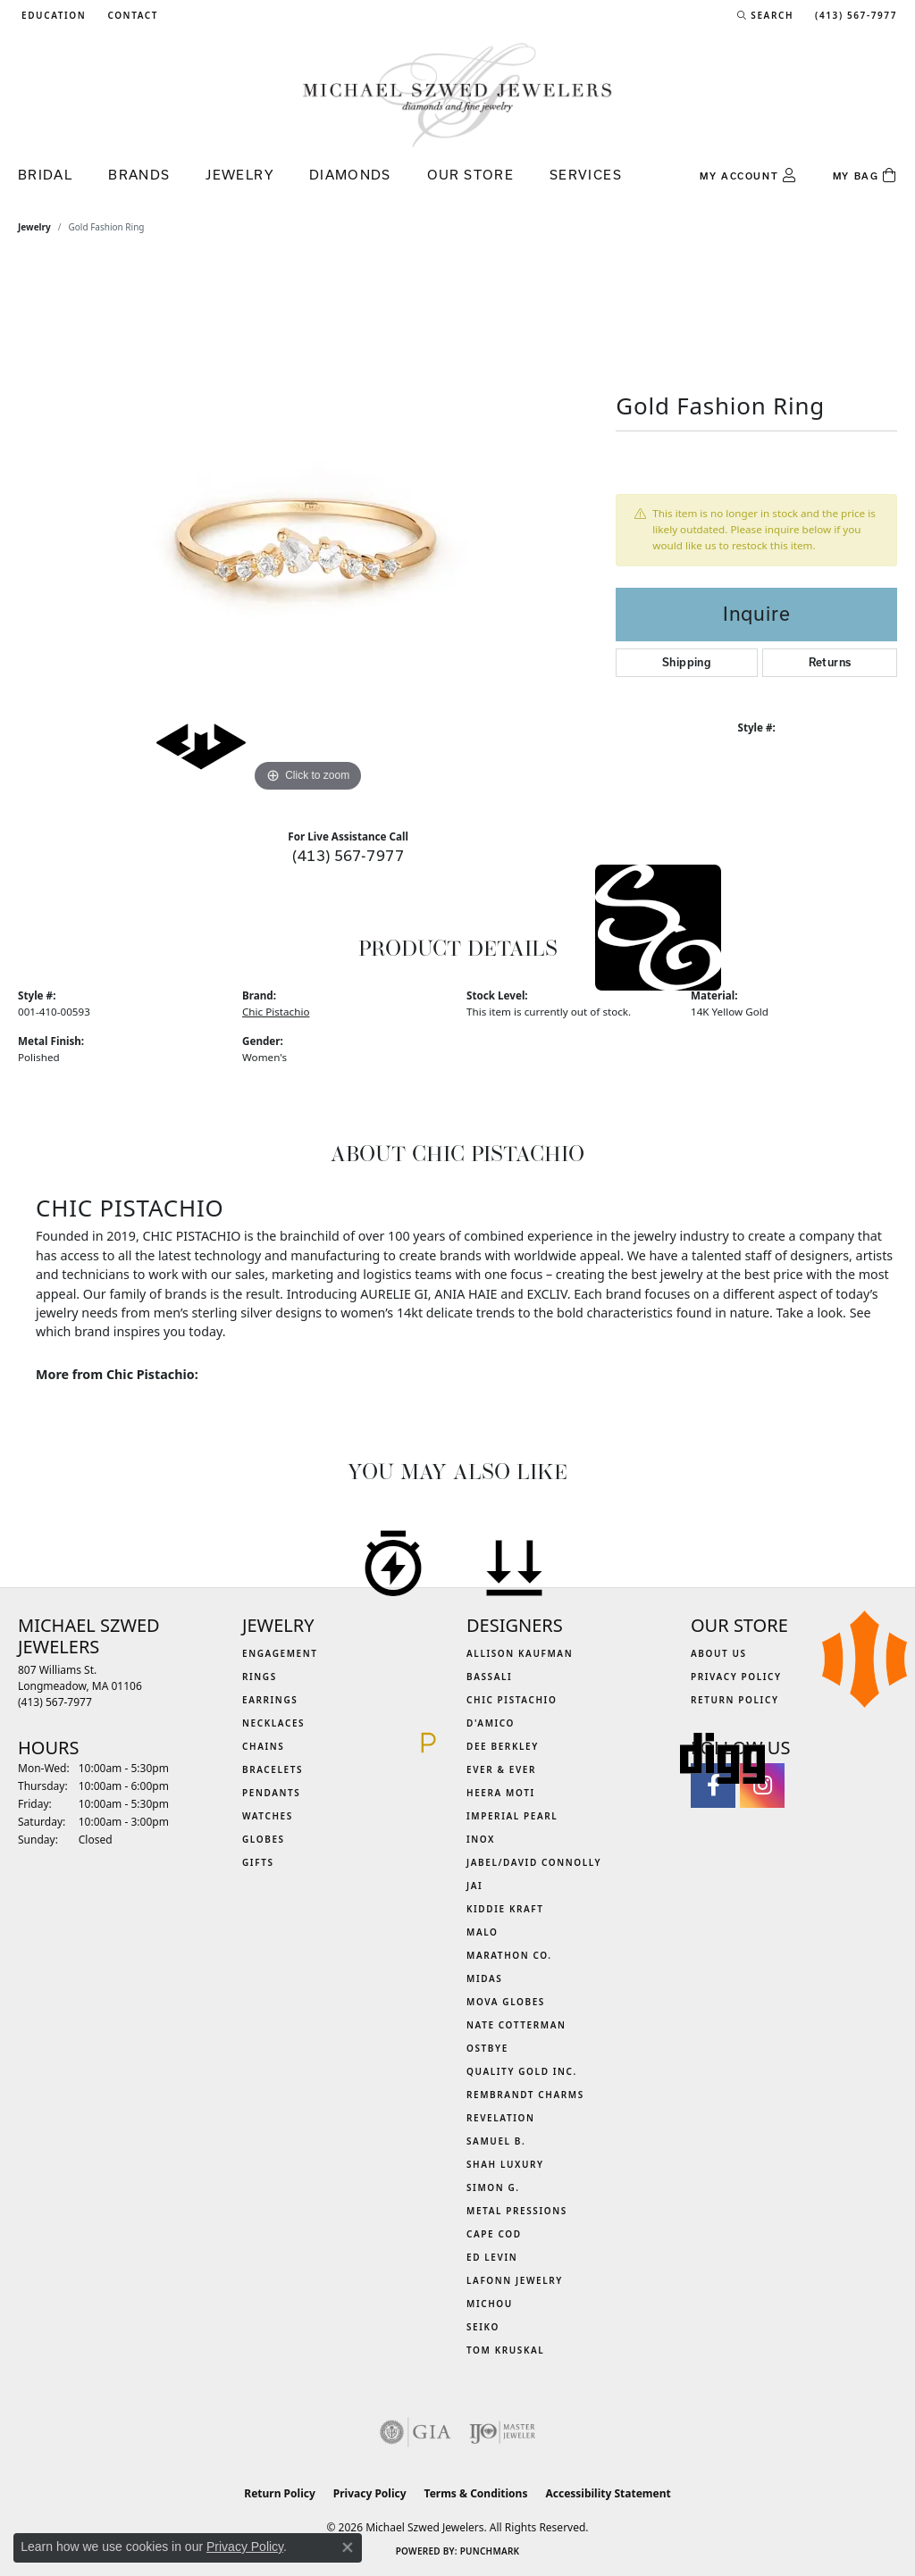 This screenshot has height=2576, width=915. Describe the element at coordinates (393, 1565) in the screenshot. I see `set a quick timer or speed countdown` at that location.